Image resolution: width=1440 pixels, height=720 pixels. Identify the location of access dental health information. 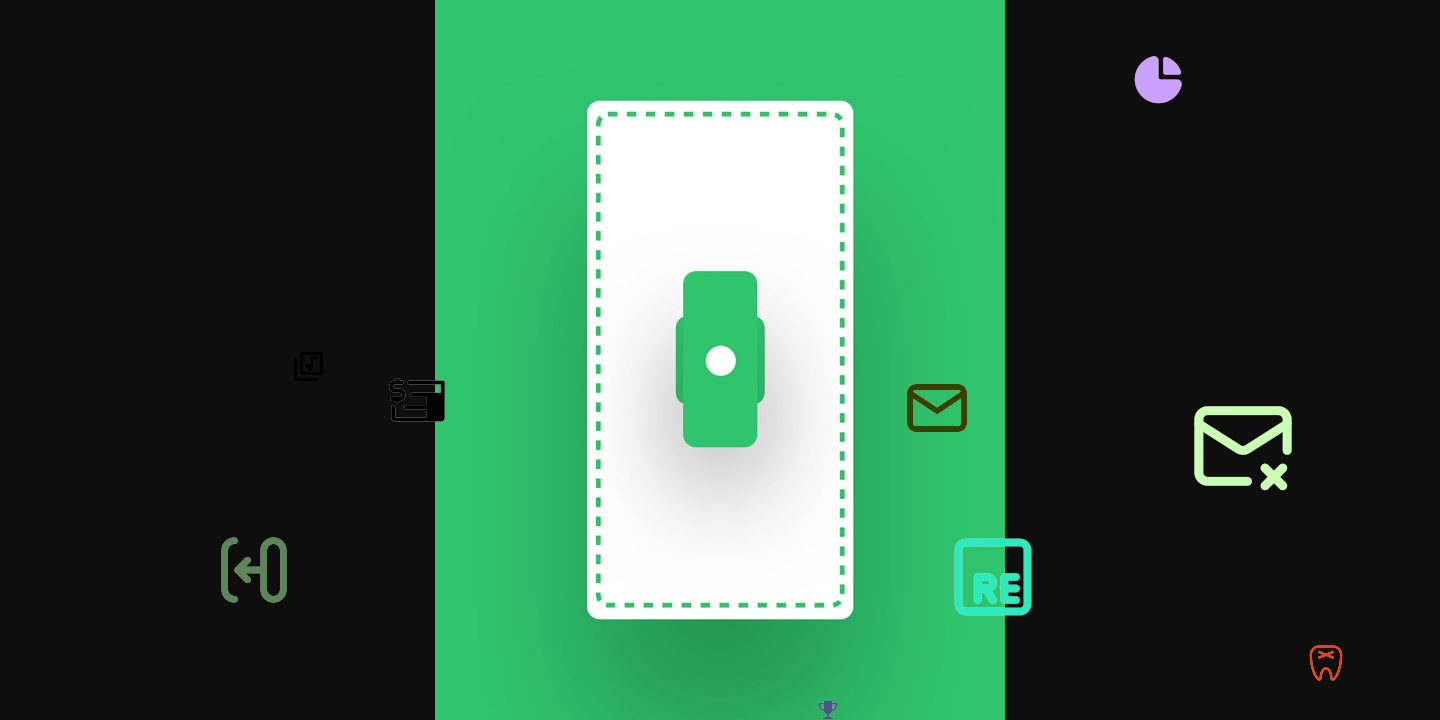
(1326, 663).